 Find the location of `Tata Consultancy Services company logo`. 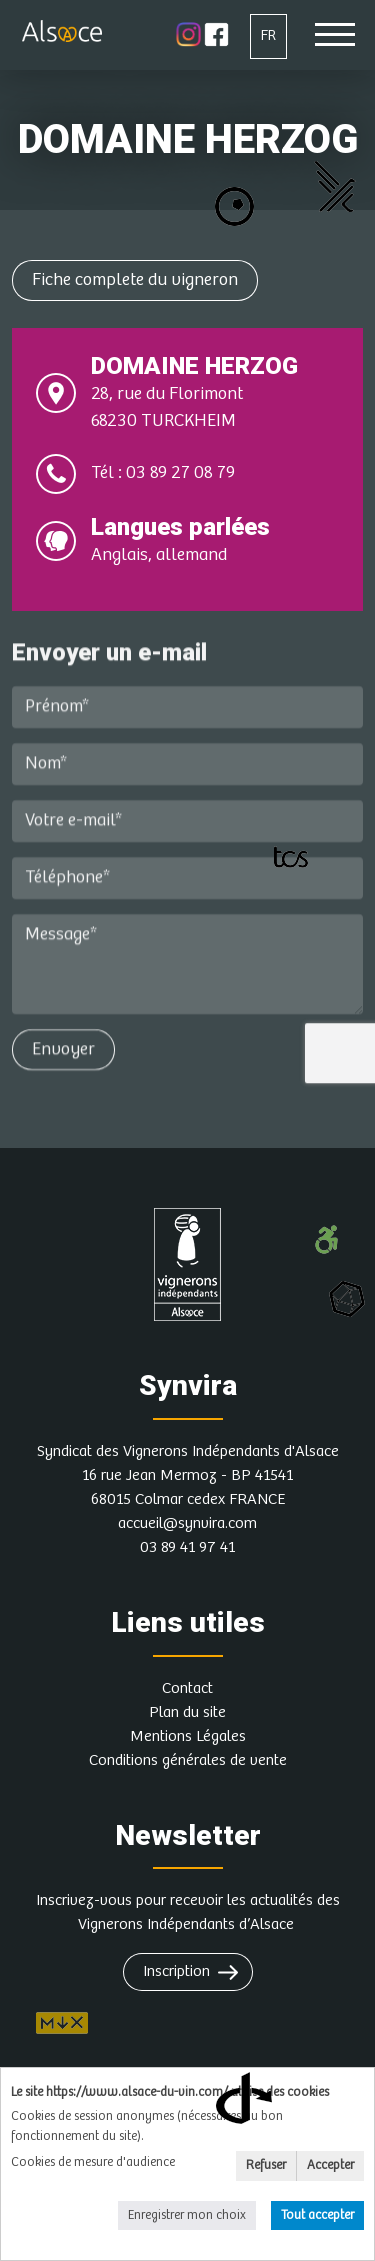

Tata Consultancy Services company logo is located at coordinates (291, 857).